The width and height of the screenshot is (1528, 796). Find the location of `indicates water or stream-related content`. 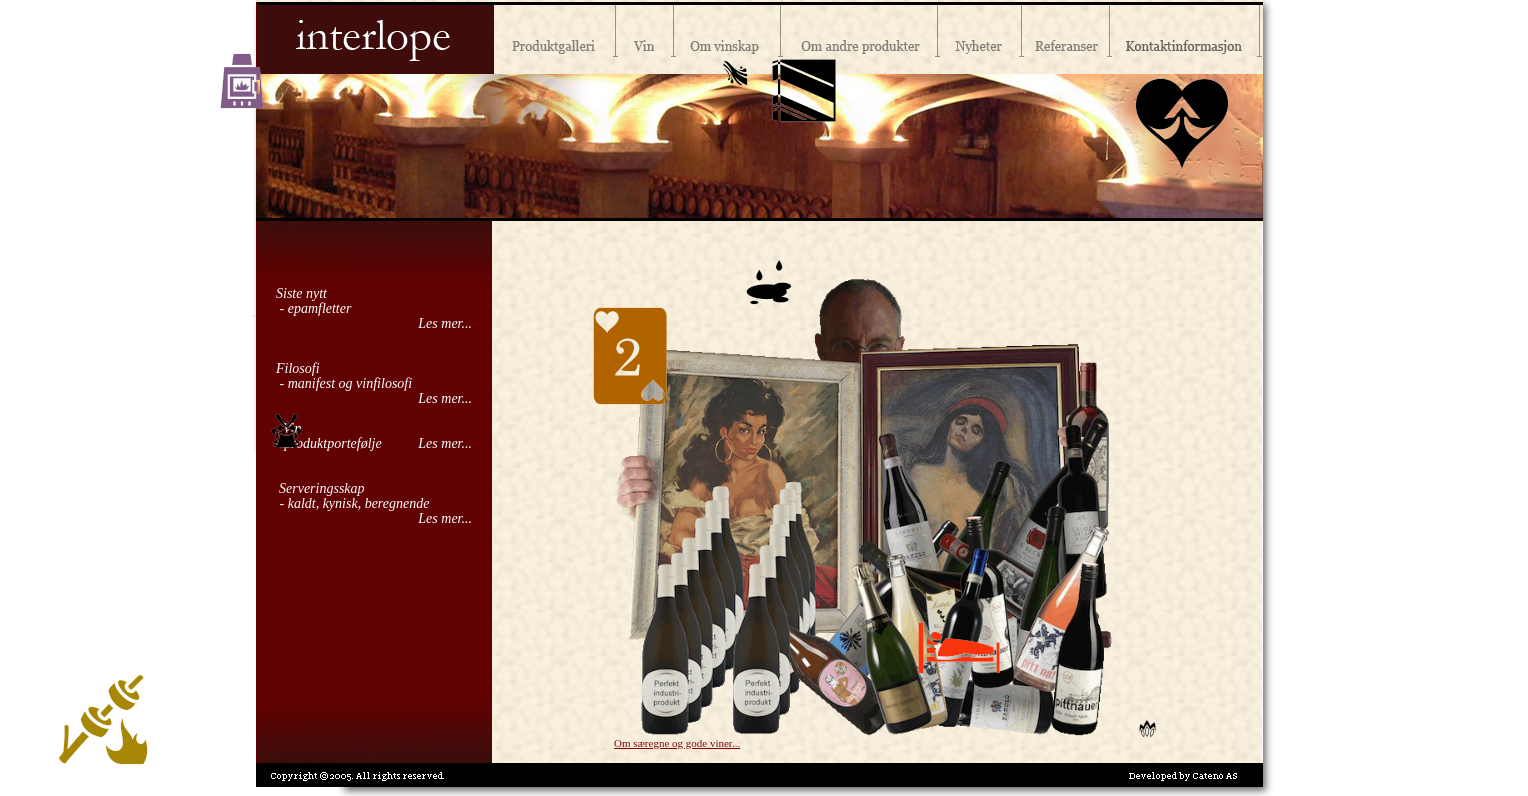

indicates water or stream-related content is located at coordinates (735, 73).